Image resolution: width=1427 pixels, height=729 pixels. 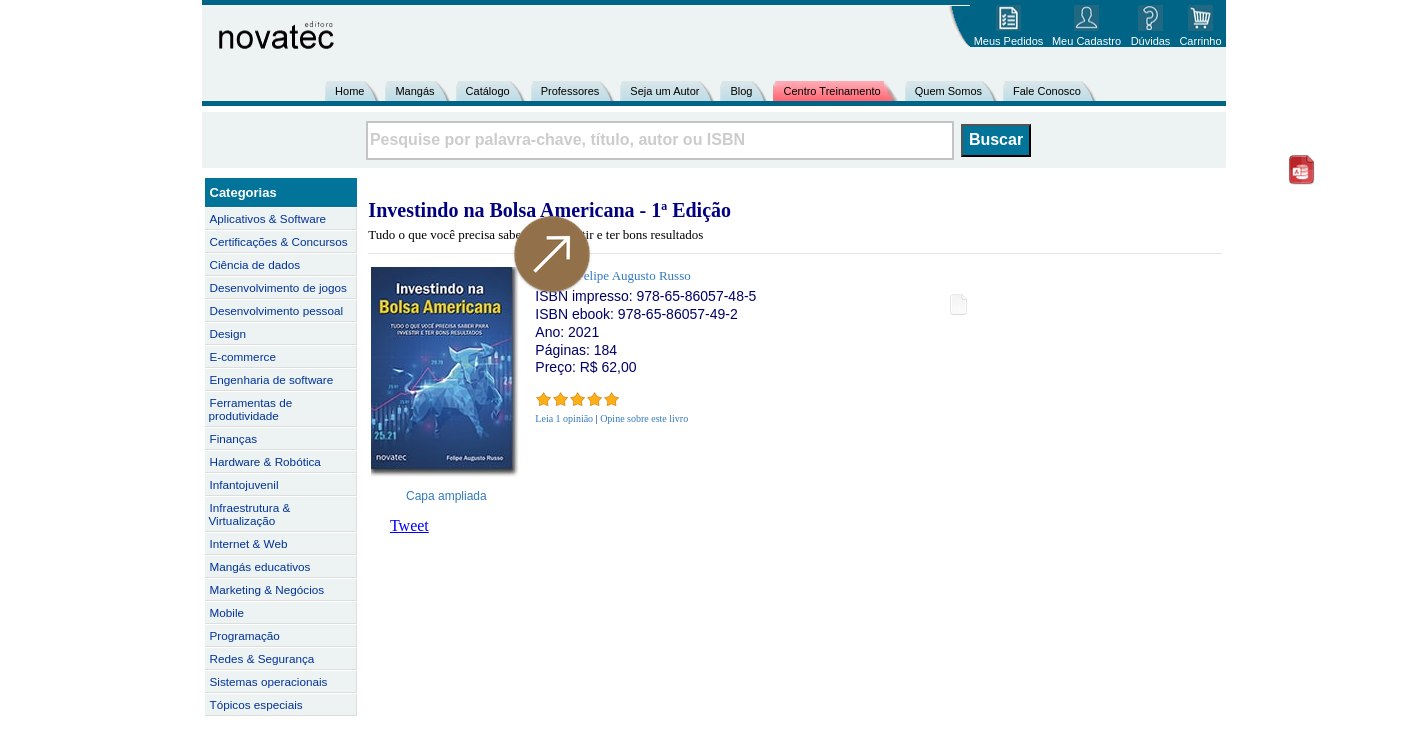 What do you see at coordinates (958, 304) in the screenshot?
I see `an empty or blank file with no content` at bounding box center [958, 304].